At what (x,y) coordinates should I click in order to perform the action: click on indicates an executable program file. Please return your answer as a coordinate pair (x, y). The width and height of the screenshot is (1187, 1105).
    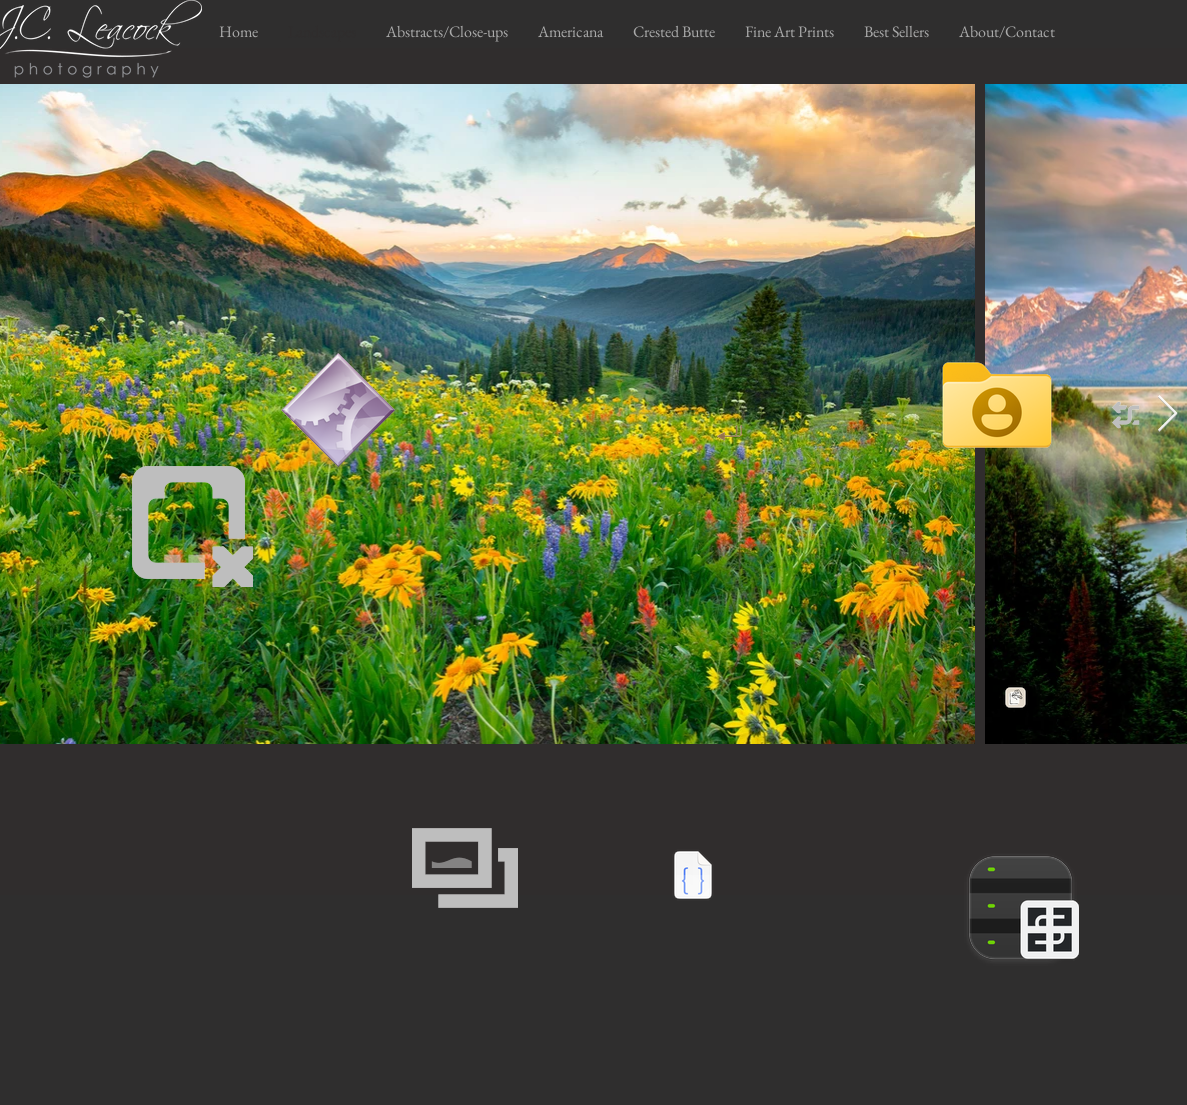
    Looking at the image, I should click on (340, 413).